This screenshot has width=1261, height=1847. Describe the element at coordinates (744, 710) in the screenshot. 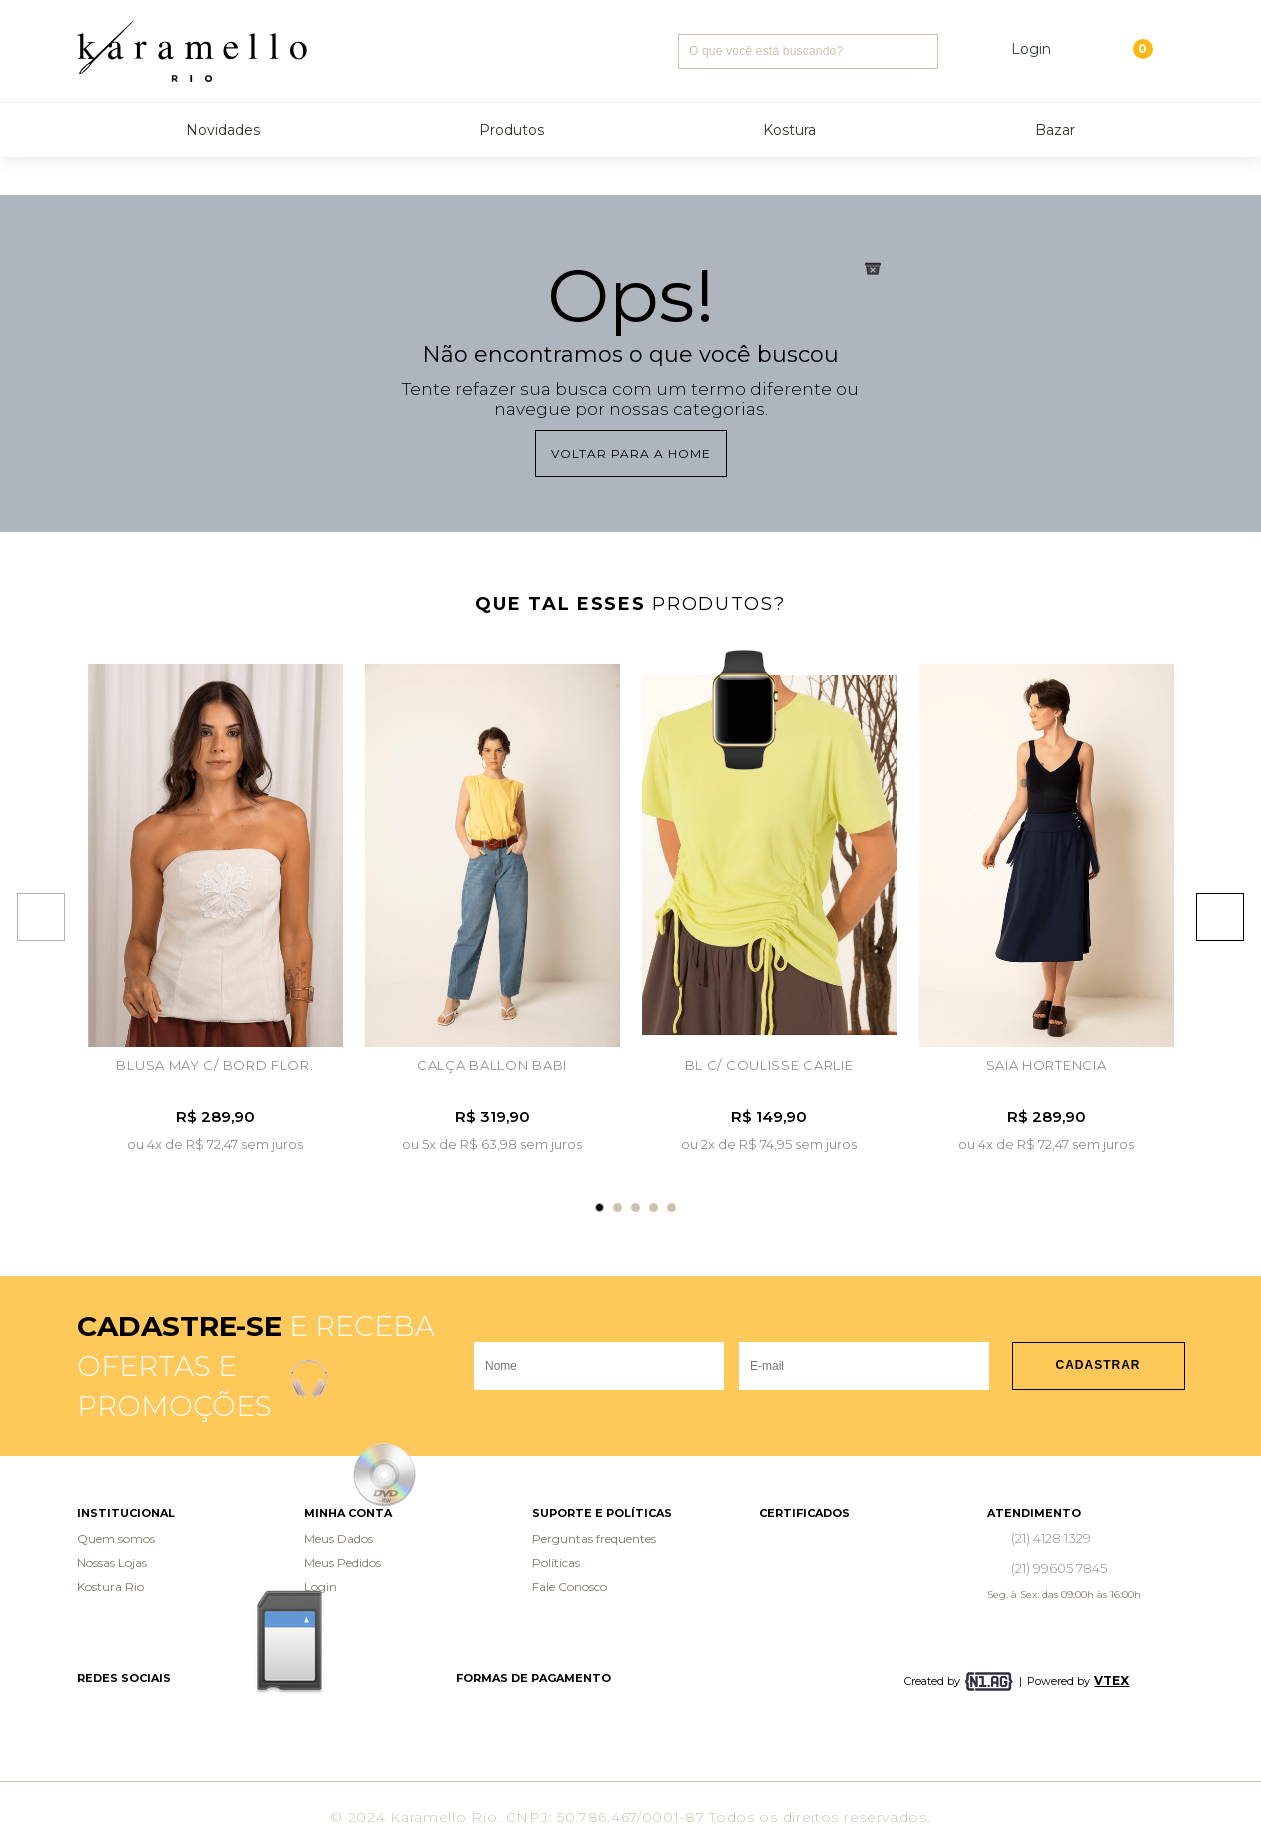

I see `apple watch device icon` at that location.